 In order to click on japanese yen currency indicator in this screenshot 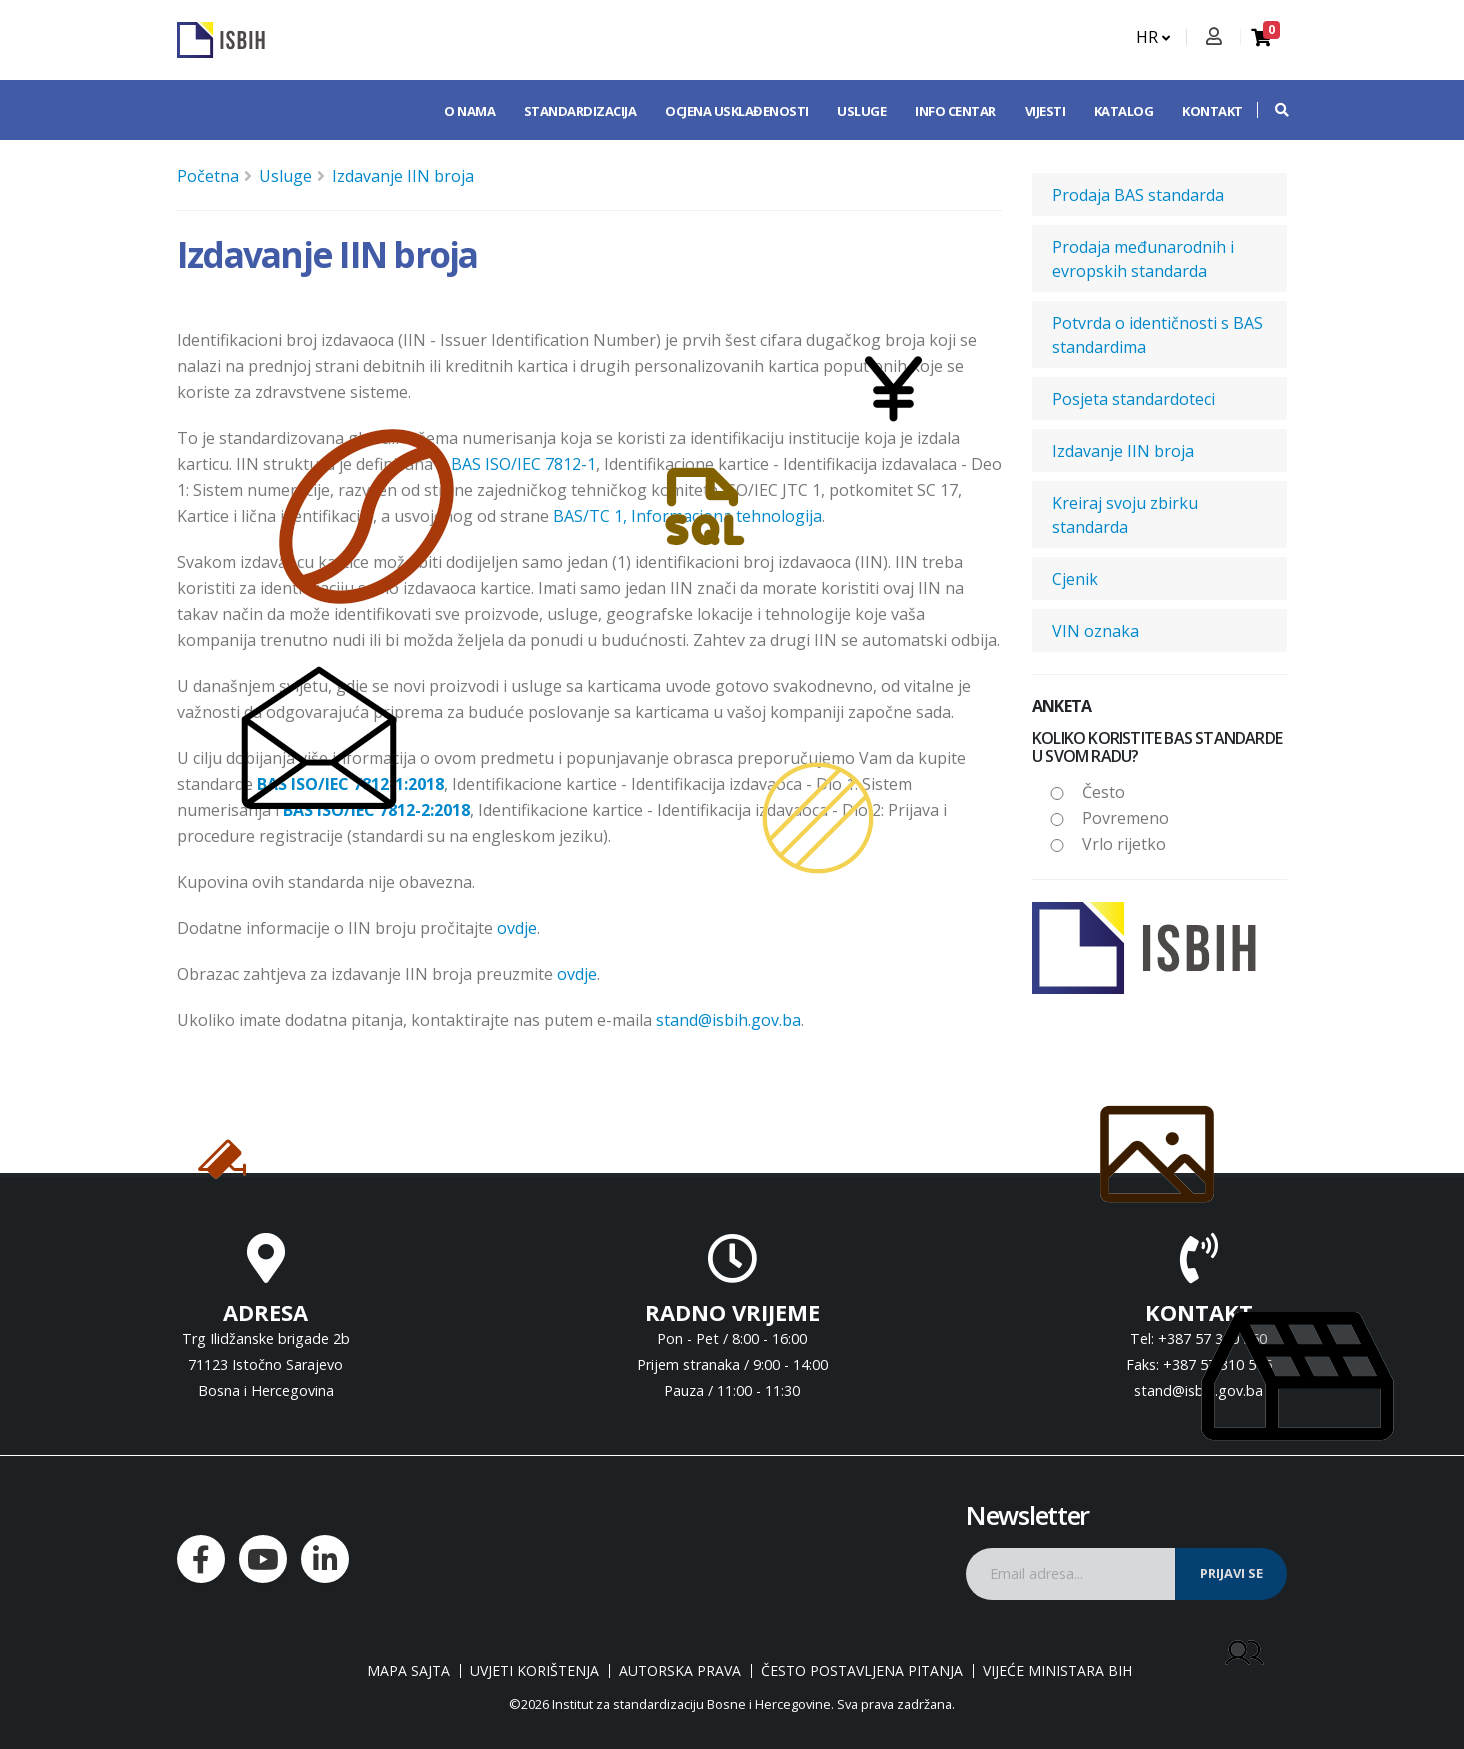, I will do `click(893, 387)`.